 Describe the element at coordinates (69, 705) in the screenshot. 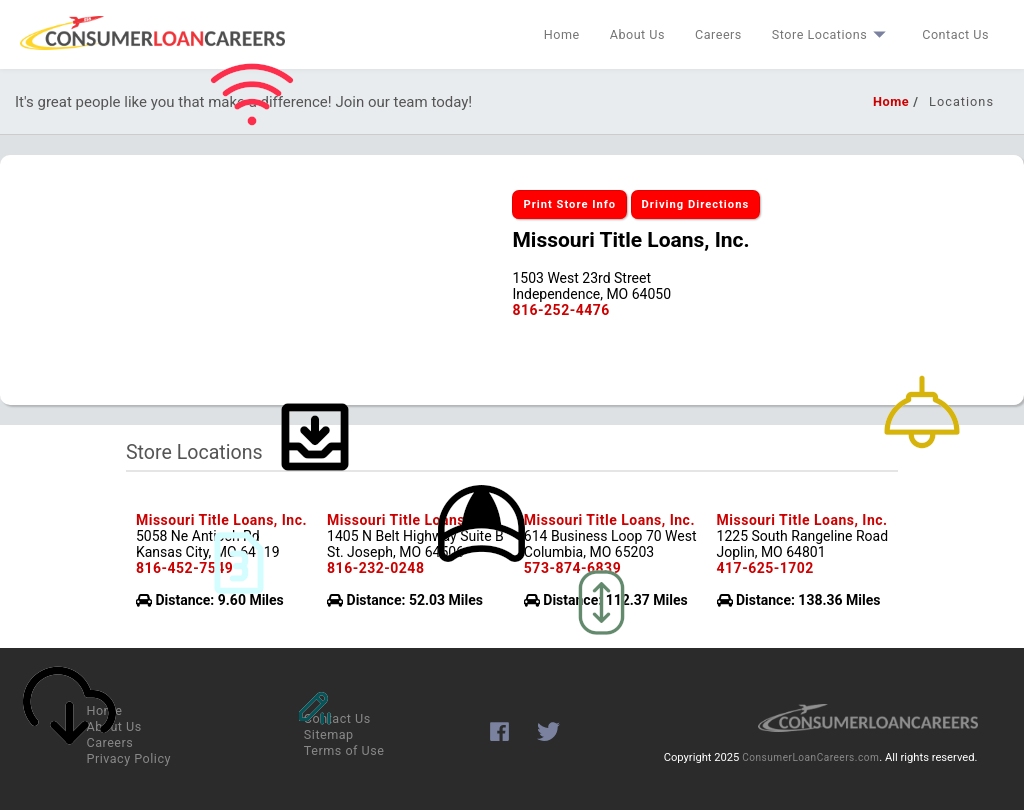

I see `download file from cloud storage` at that location.